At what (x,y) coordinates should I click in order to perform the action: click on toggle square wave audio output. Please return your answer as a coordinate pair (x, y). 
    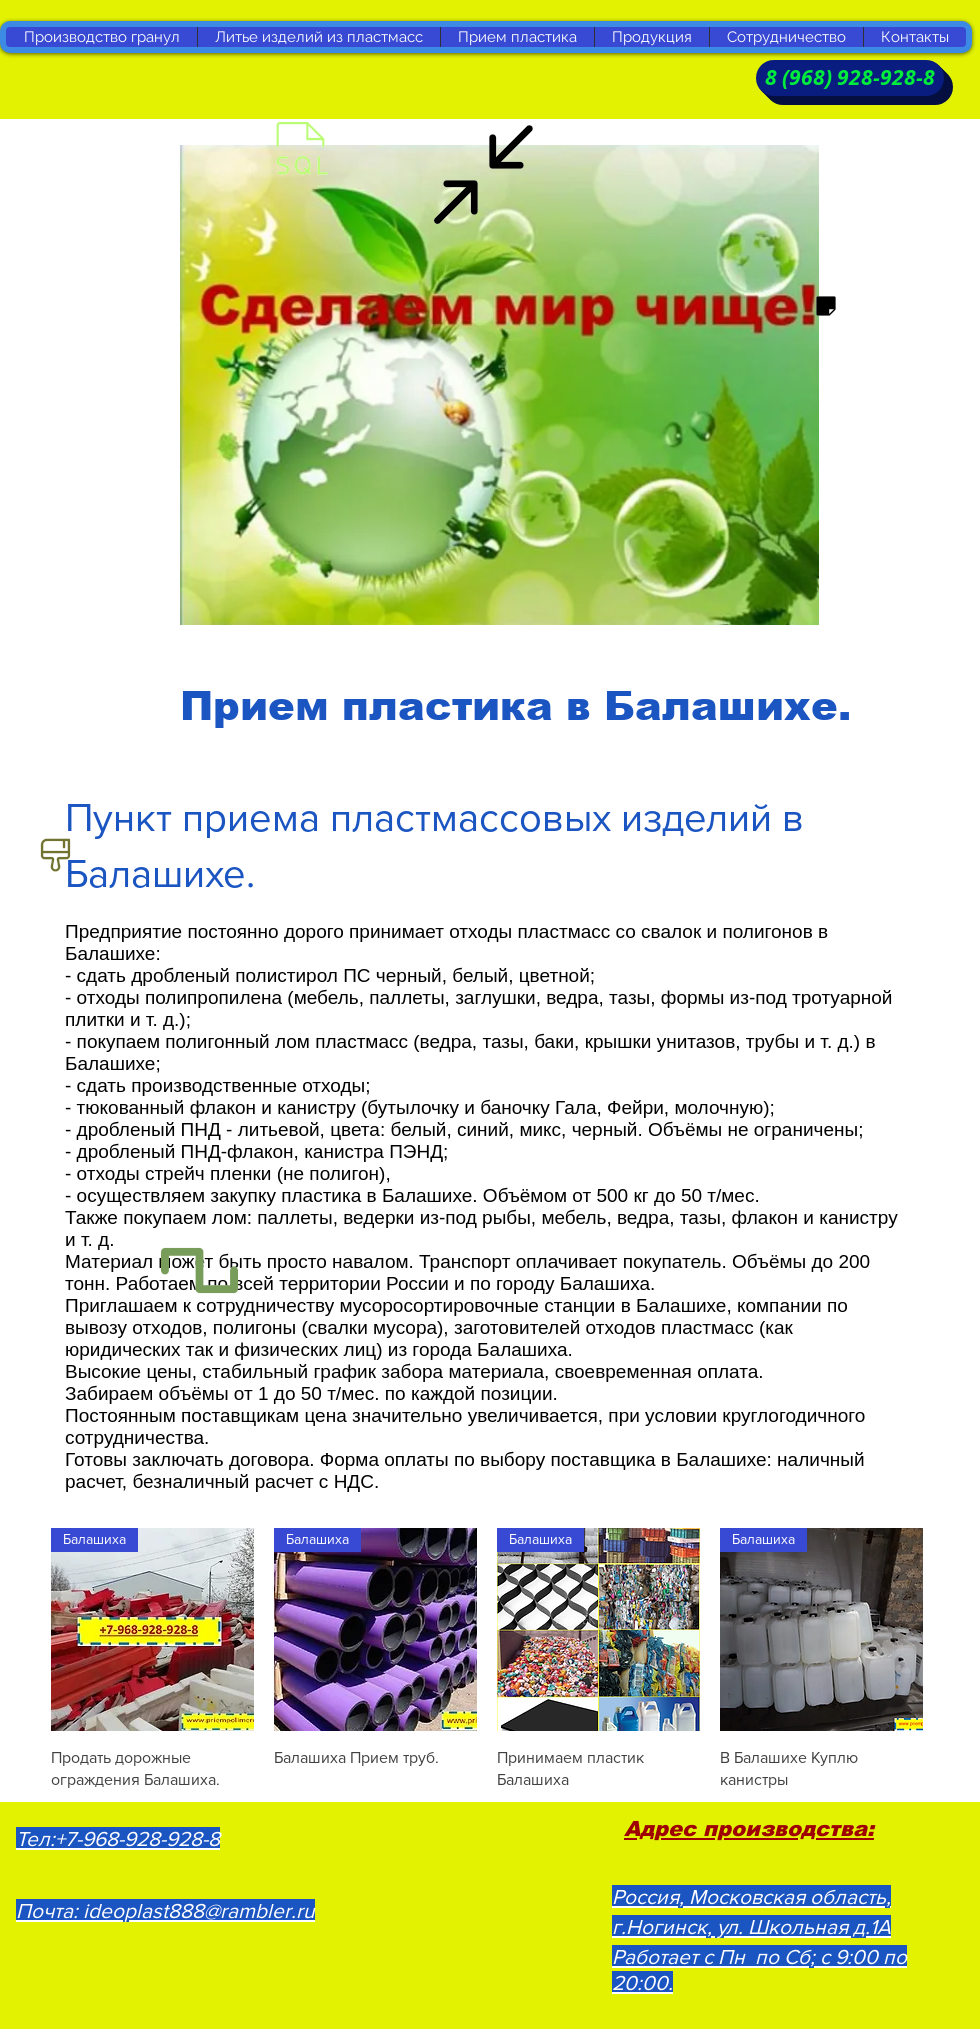
    Looking at the image, I should click on (199, 1270).